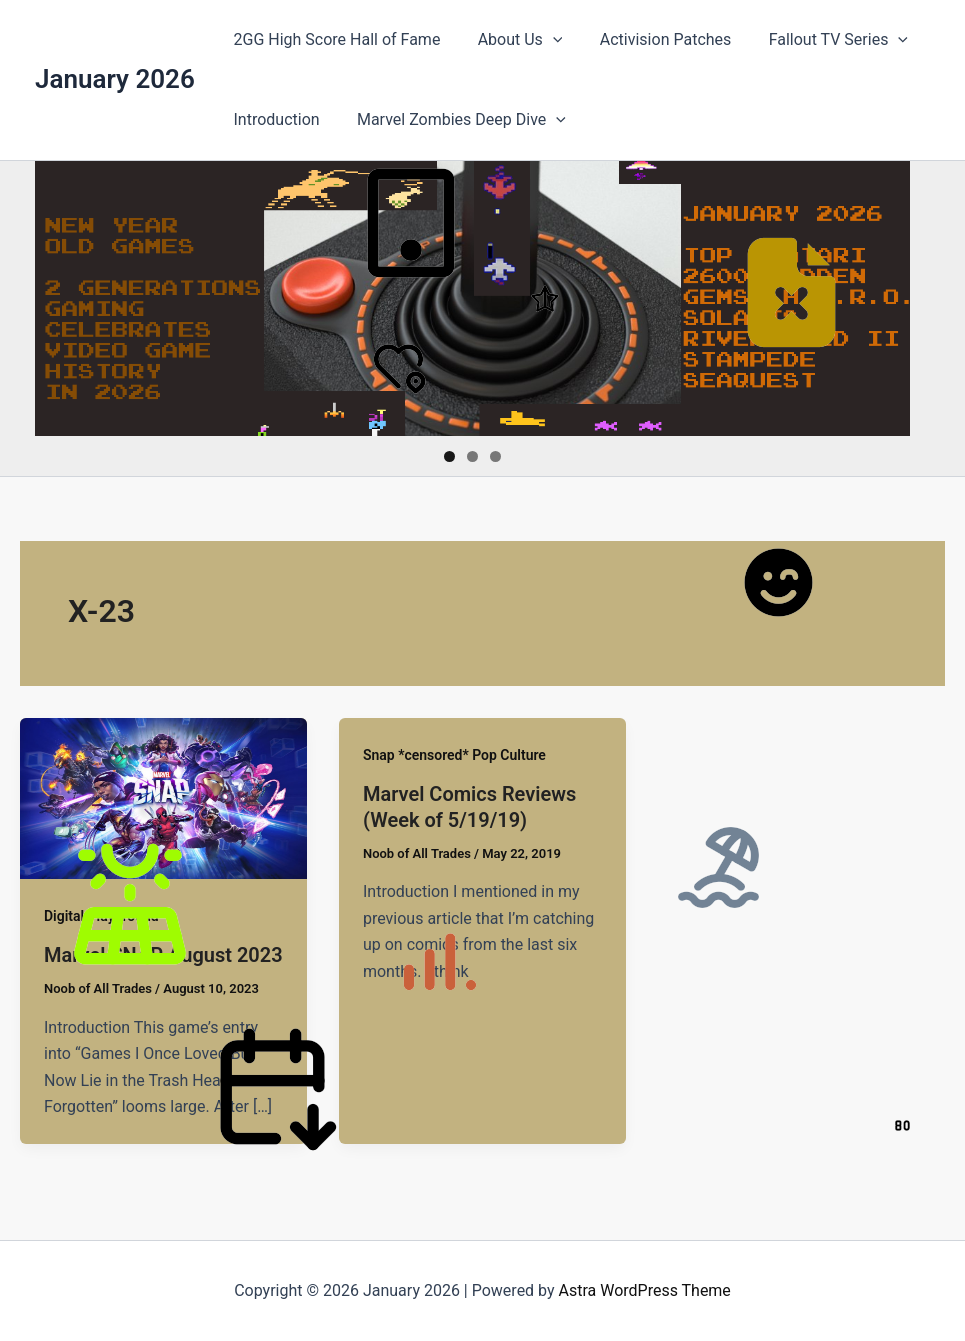  I want to click on delete or remove a file, so click(791, 292).